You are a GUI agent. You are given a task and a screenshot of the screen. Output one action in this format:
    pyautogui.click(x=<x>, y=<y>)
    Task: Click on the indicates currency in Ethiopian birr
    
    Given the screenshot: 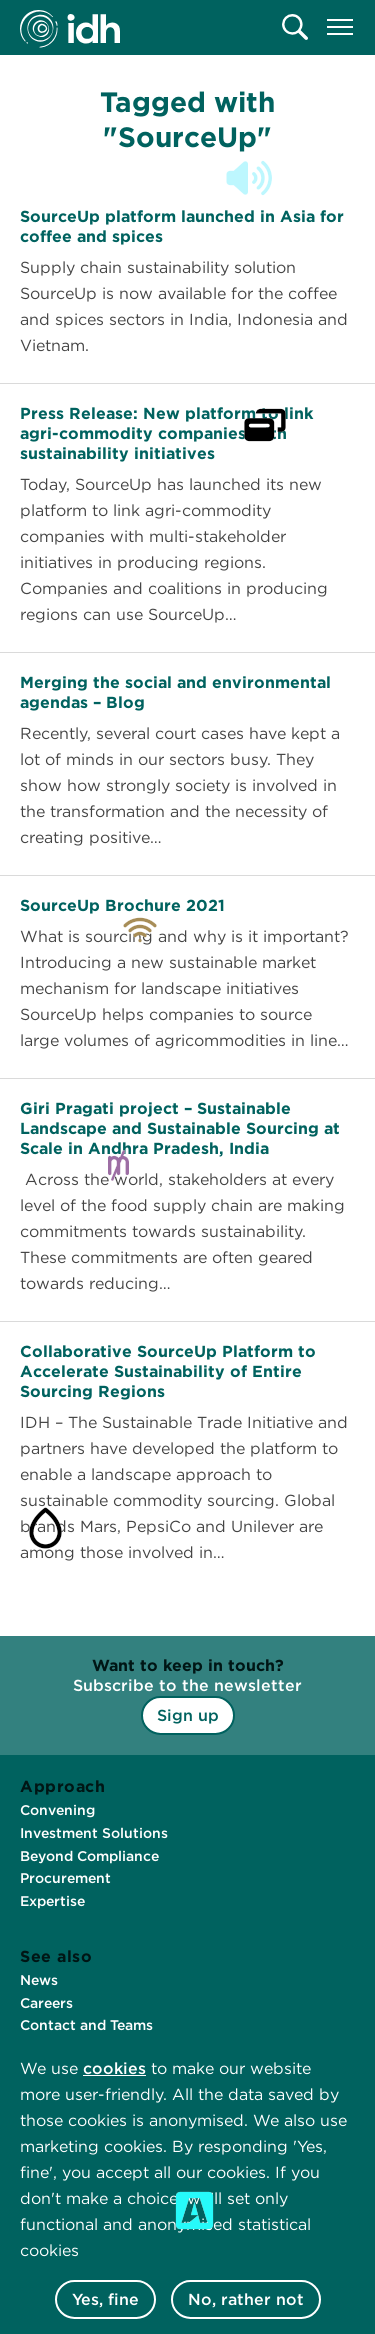 What is the action you would take?
    pyautogui.click(x=118, y=1165)
    